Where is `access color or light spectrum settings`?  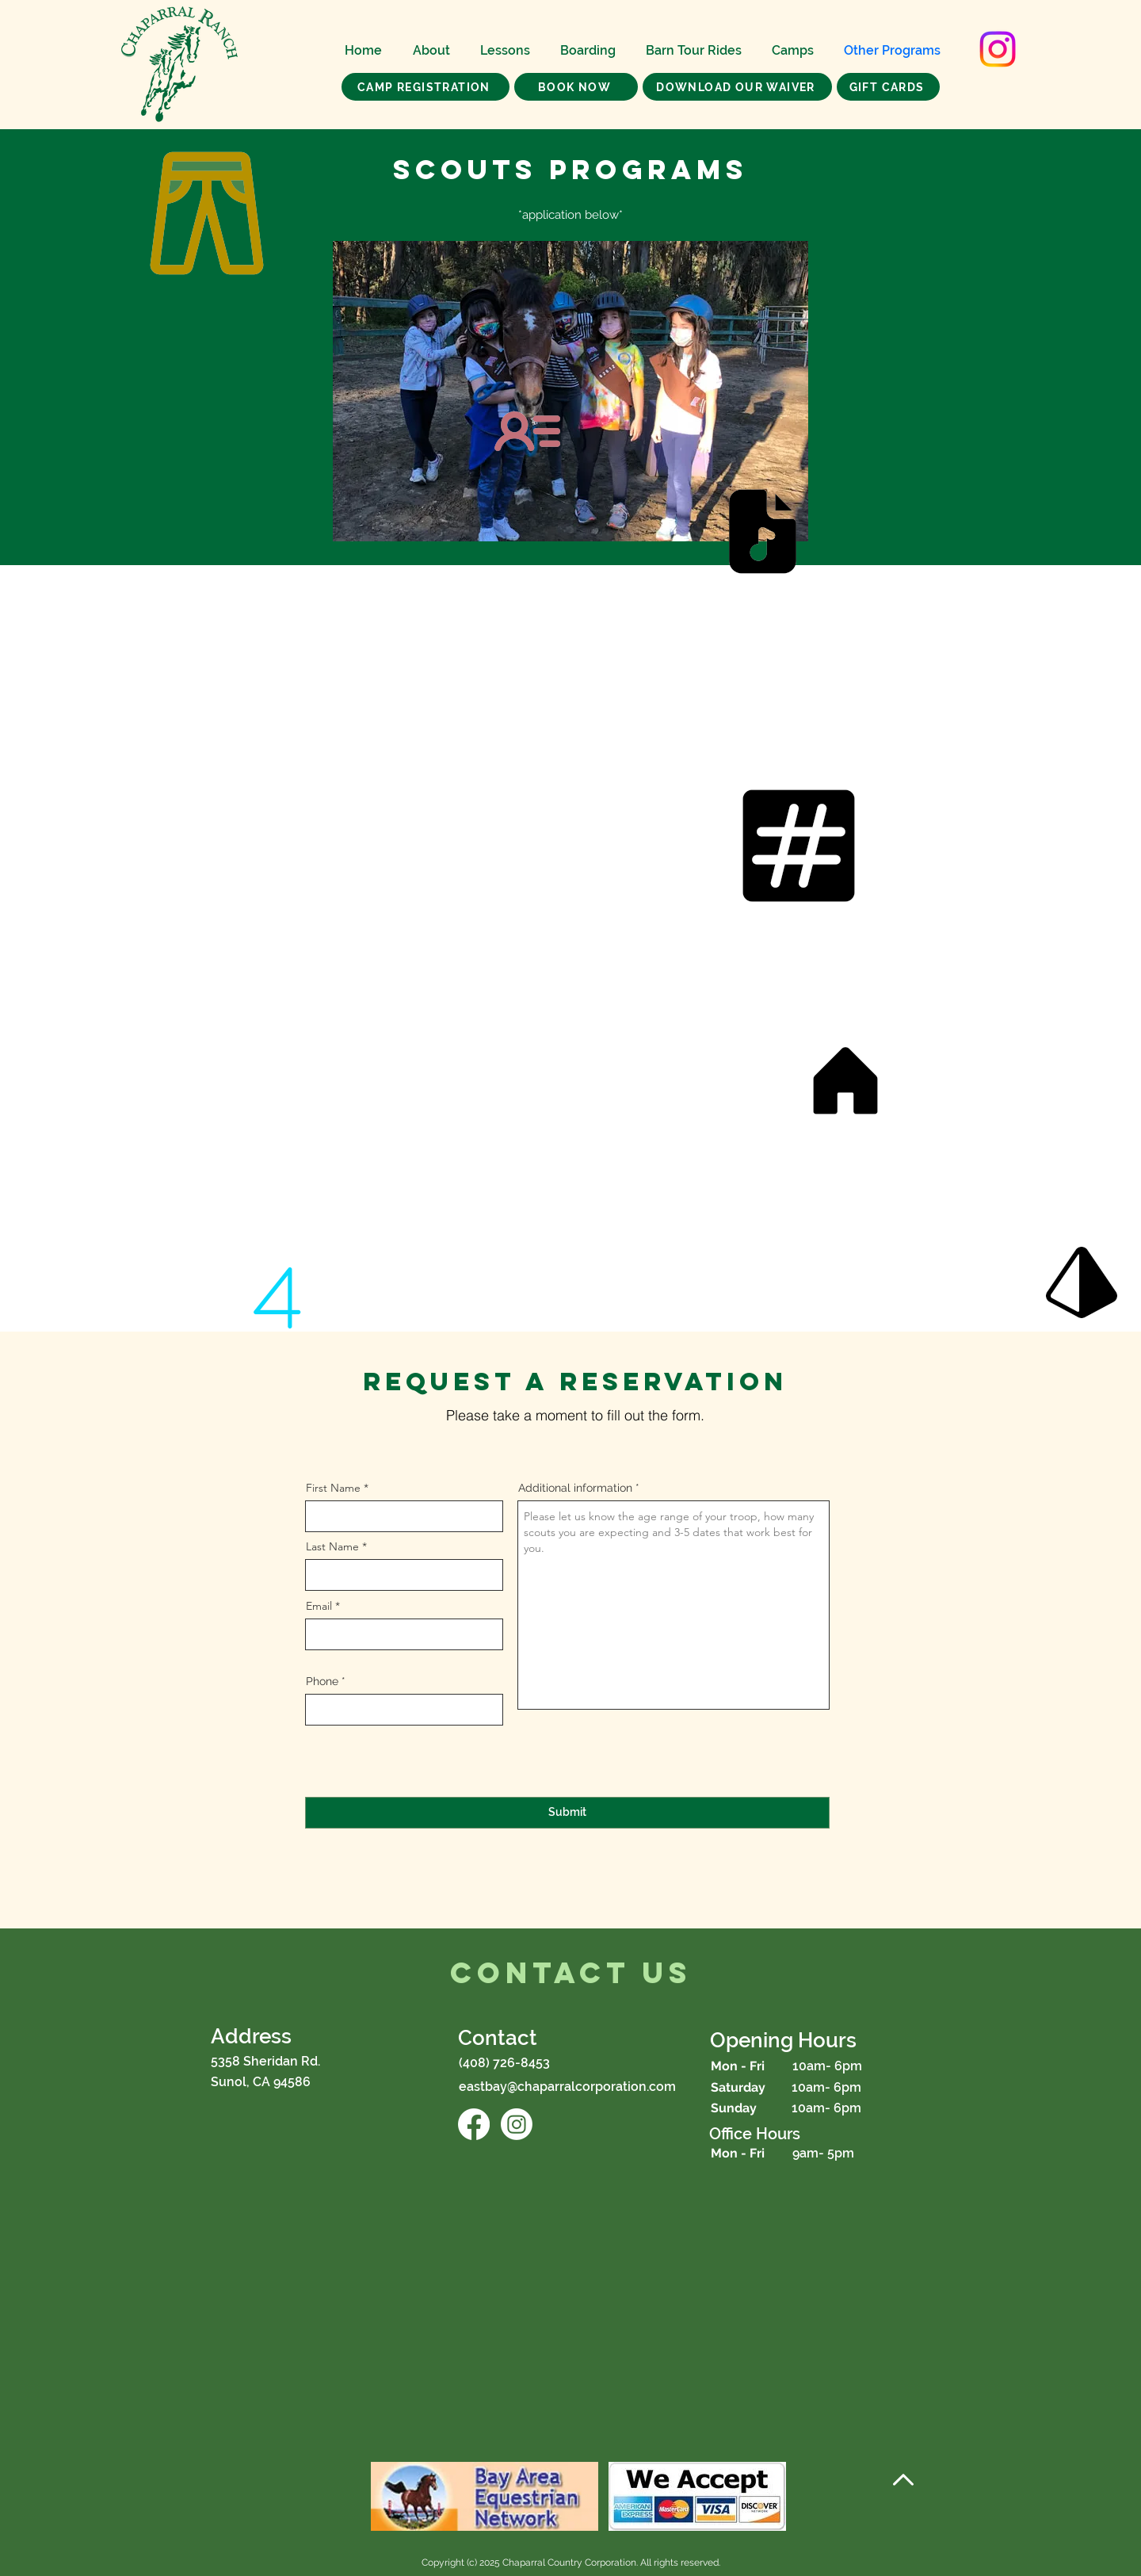
access color or light spectrum settings is located at coordinates (1082, 1282).